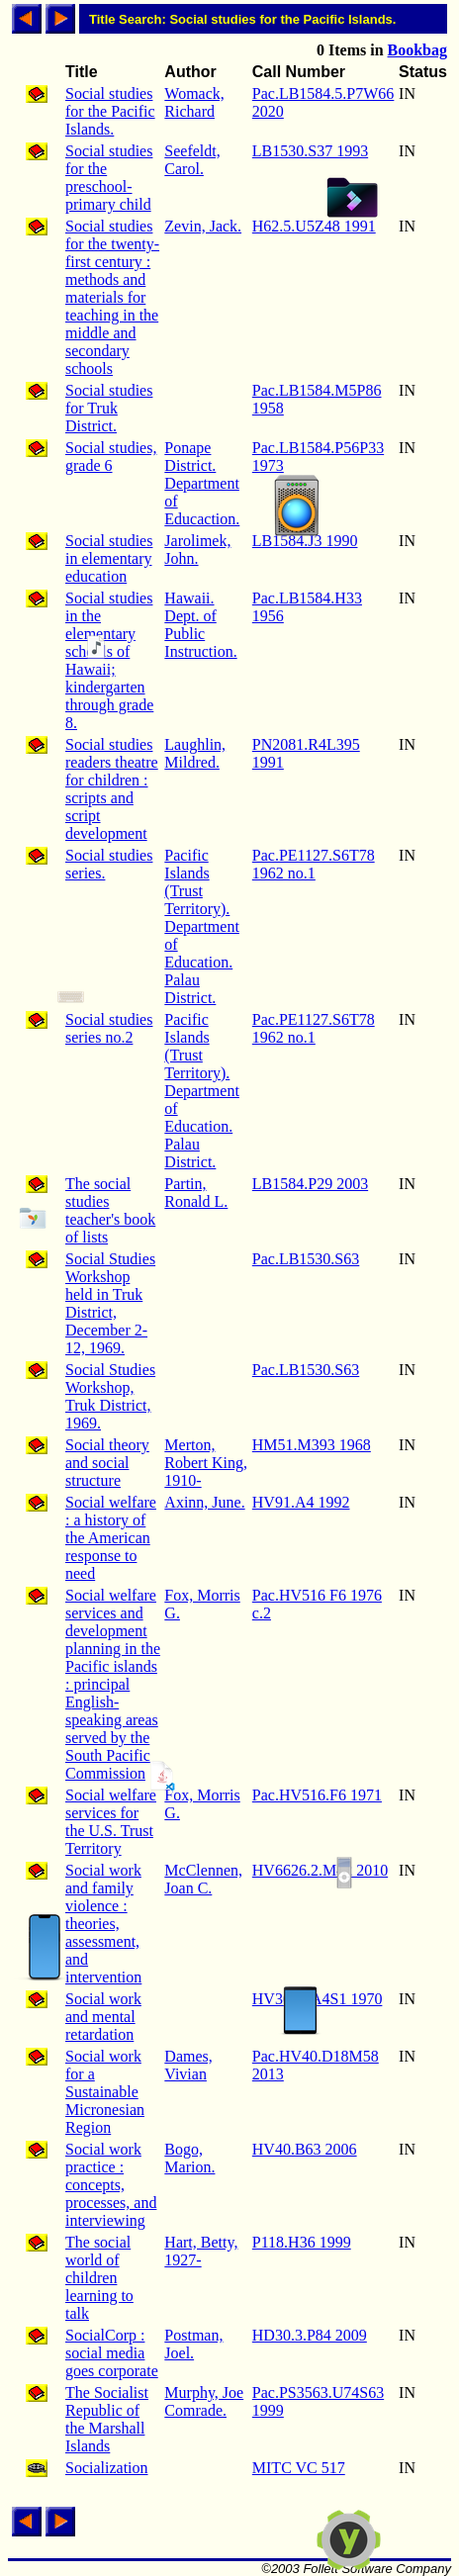 The height and width of the screenshot is (2576, 459). I want to click on open yii2 framework project folder, so click(33, 1219).